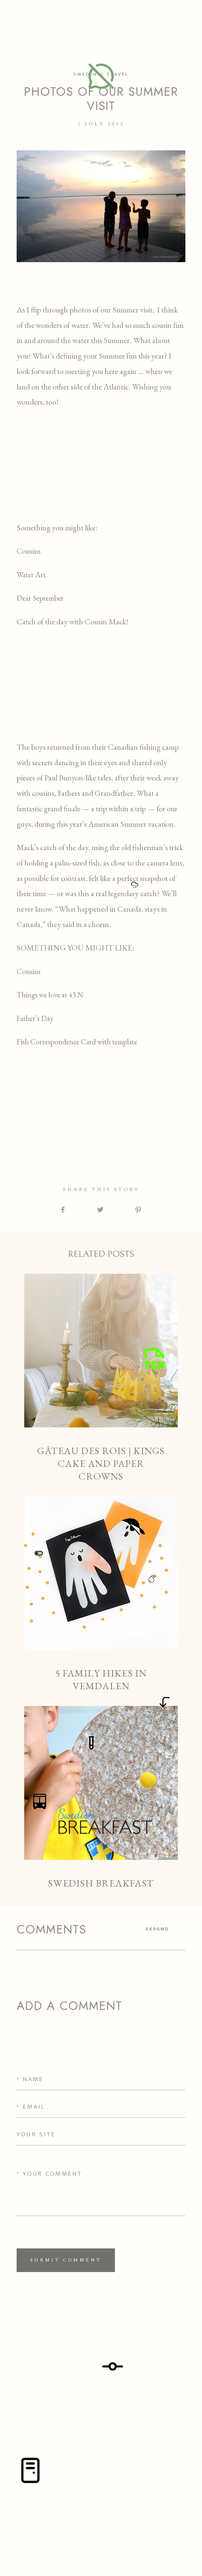  Describe the element at coordinates (40, 1801) in the screenshot. I see `view bus routes or schedules` at that location.